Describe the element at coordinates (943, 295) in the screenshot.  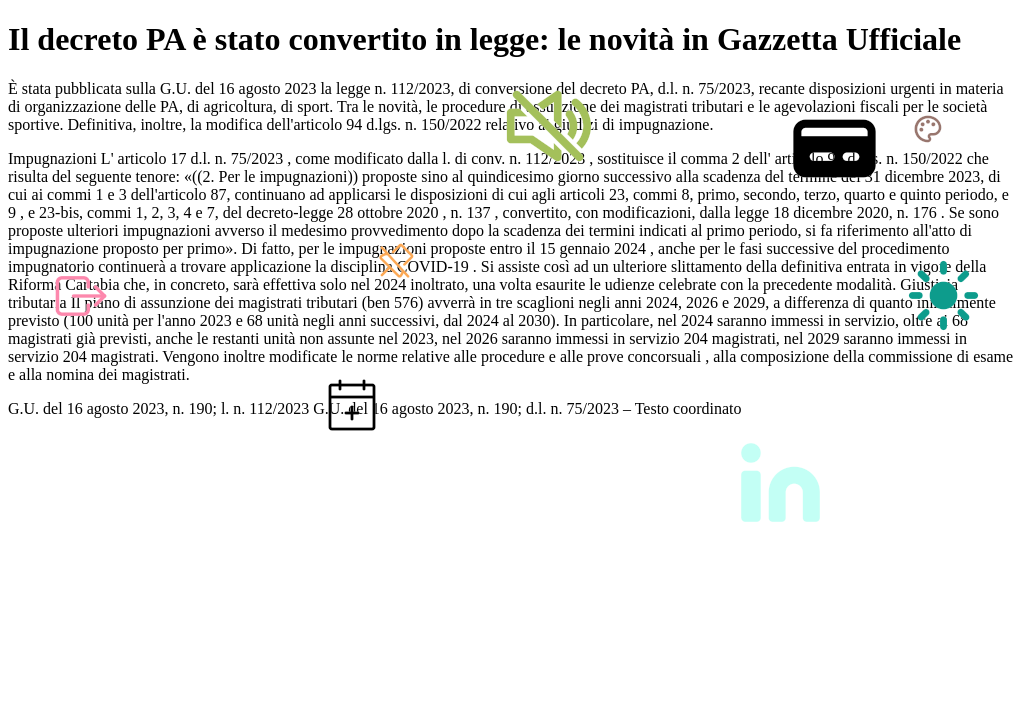
I see `switch to light mode` at that location.